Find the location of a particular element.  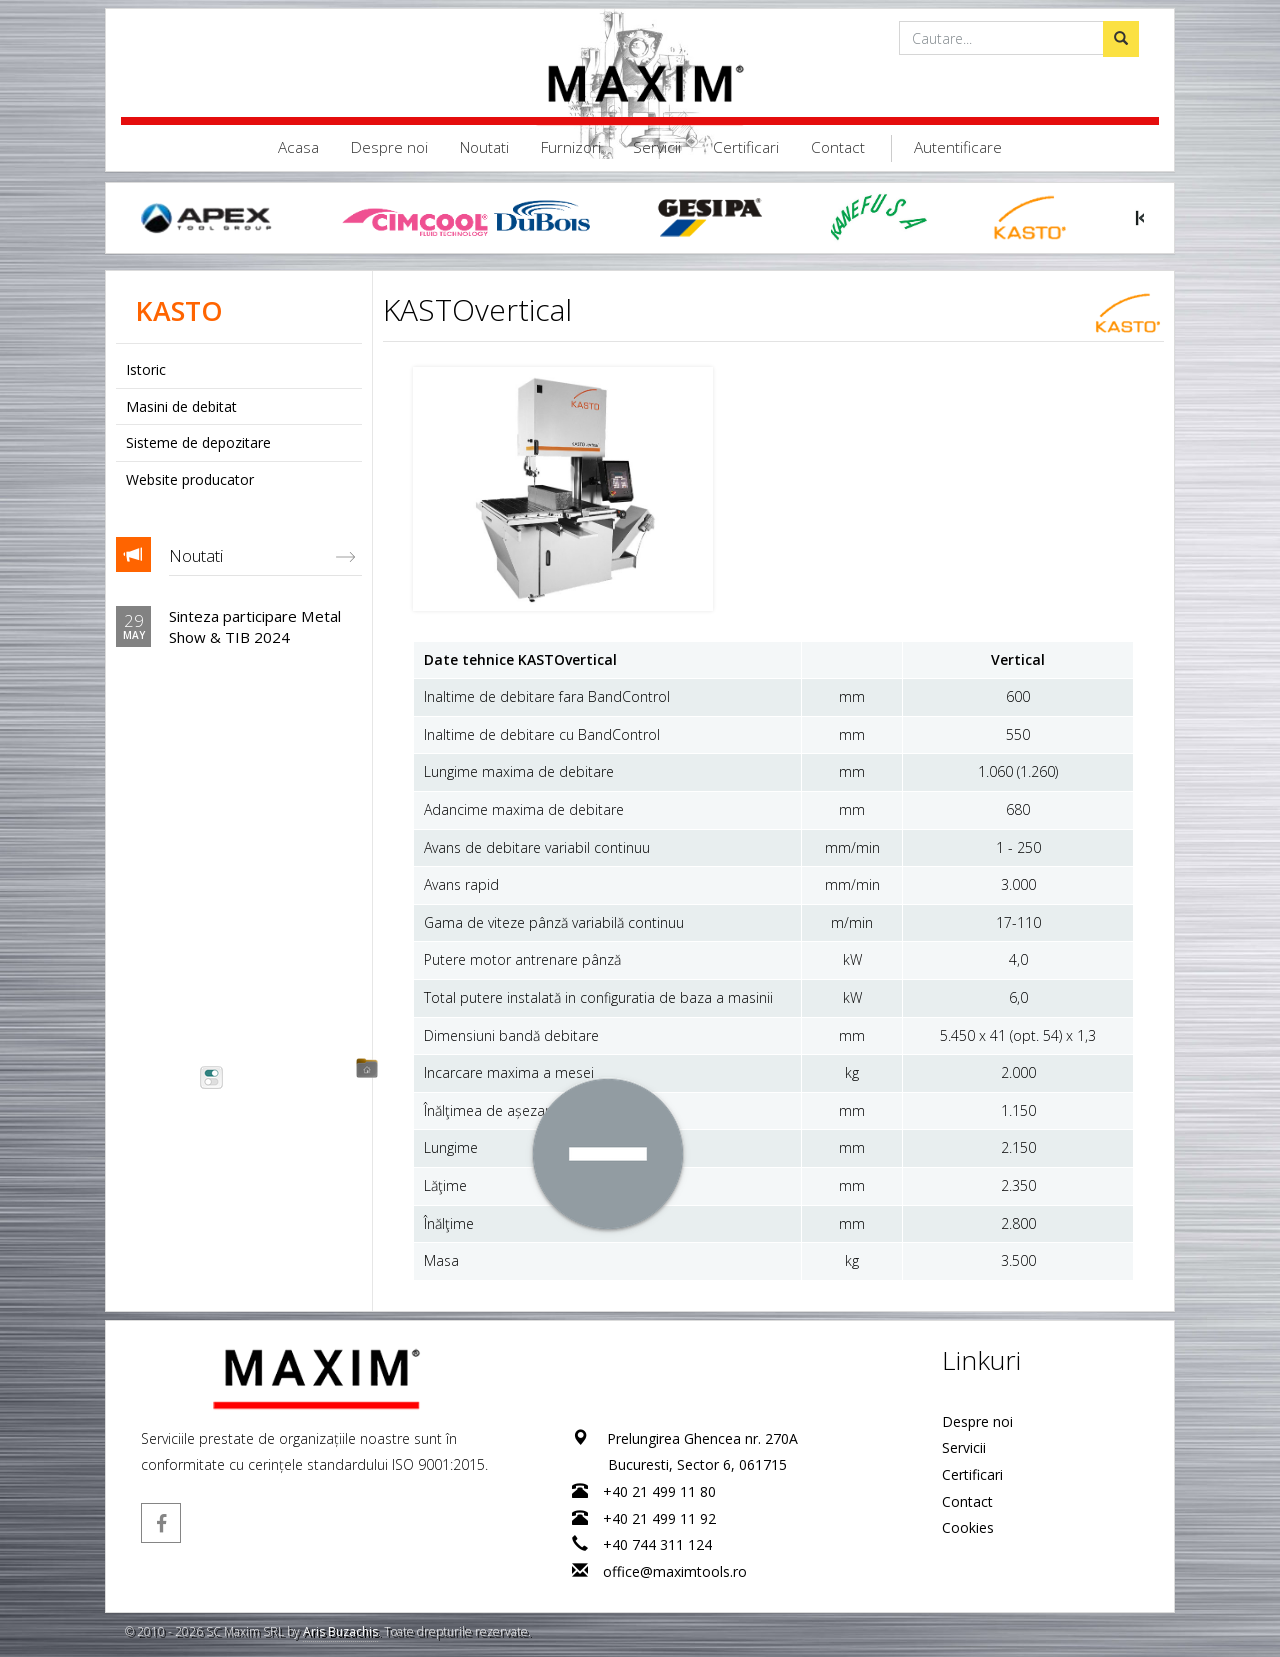

indicates file excluded from dropbox selective sync is located at coordinates (608, 1154).